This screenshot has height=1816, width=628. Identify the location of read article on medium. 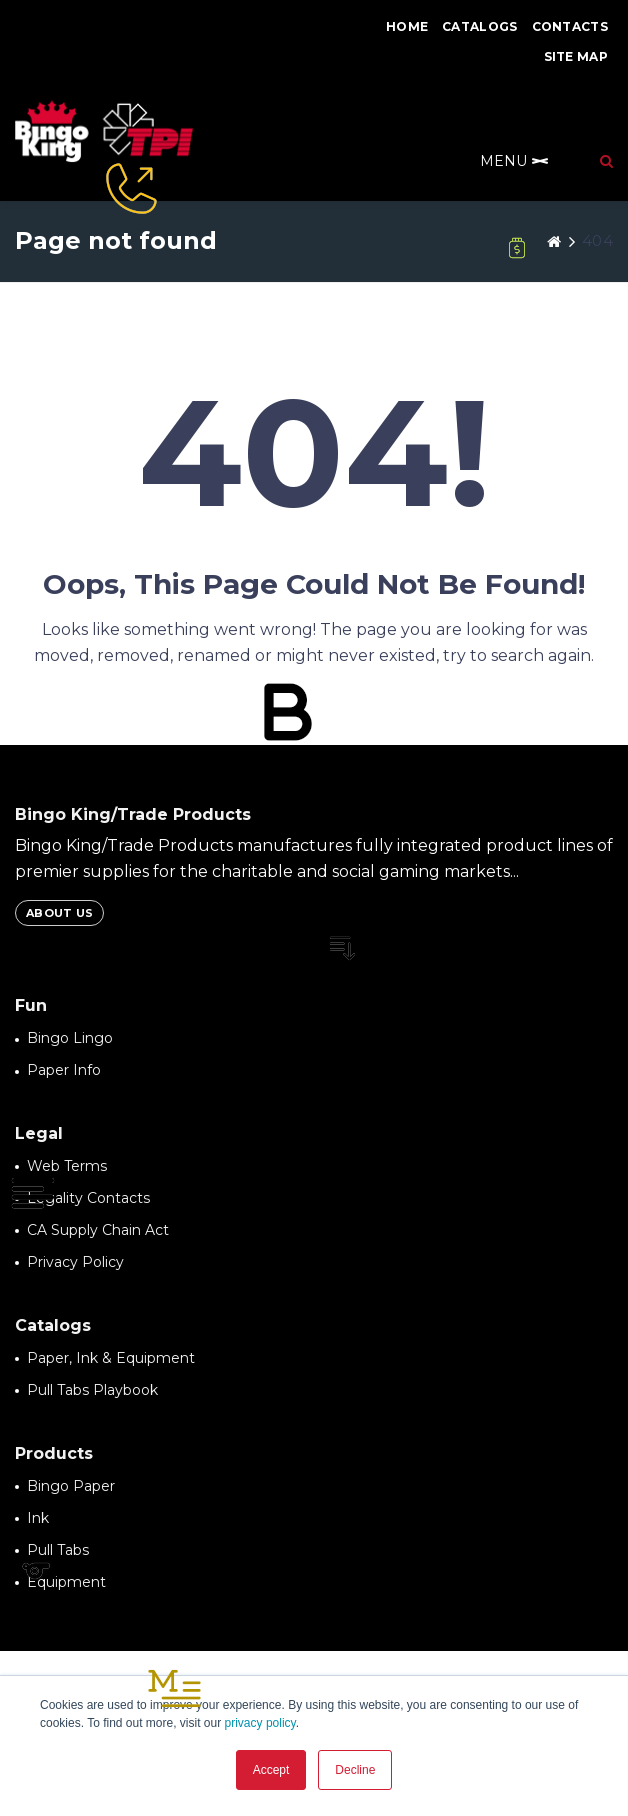
(174, 1688).